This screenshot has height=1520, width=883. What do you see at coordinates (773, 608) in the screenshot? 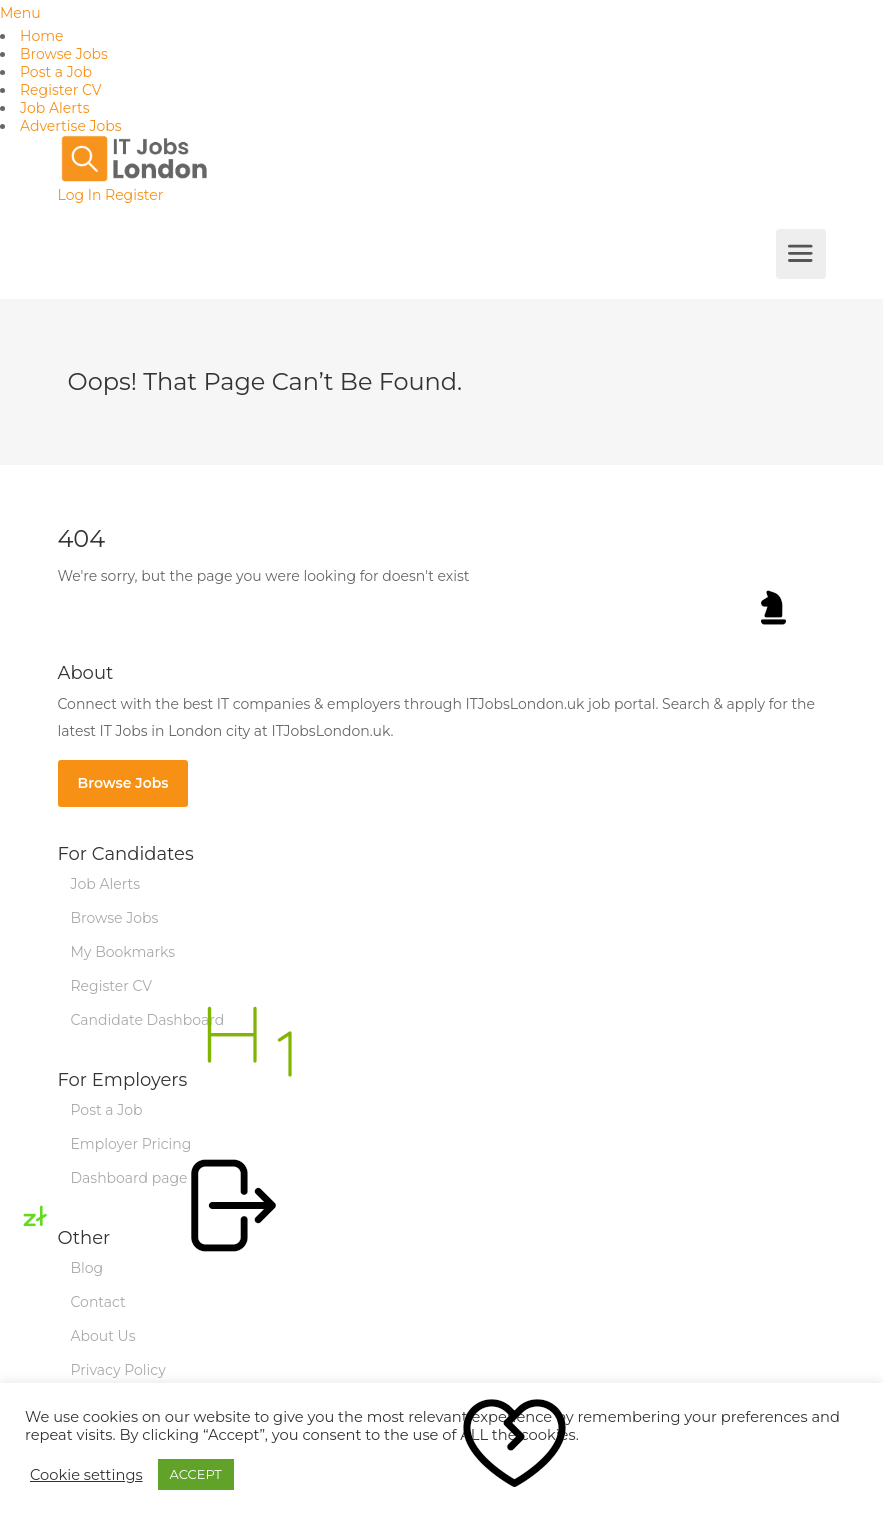
I see `play chess or open a chess game` at bounding box center [773, 608].